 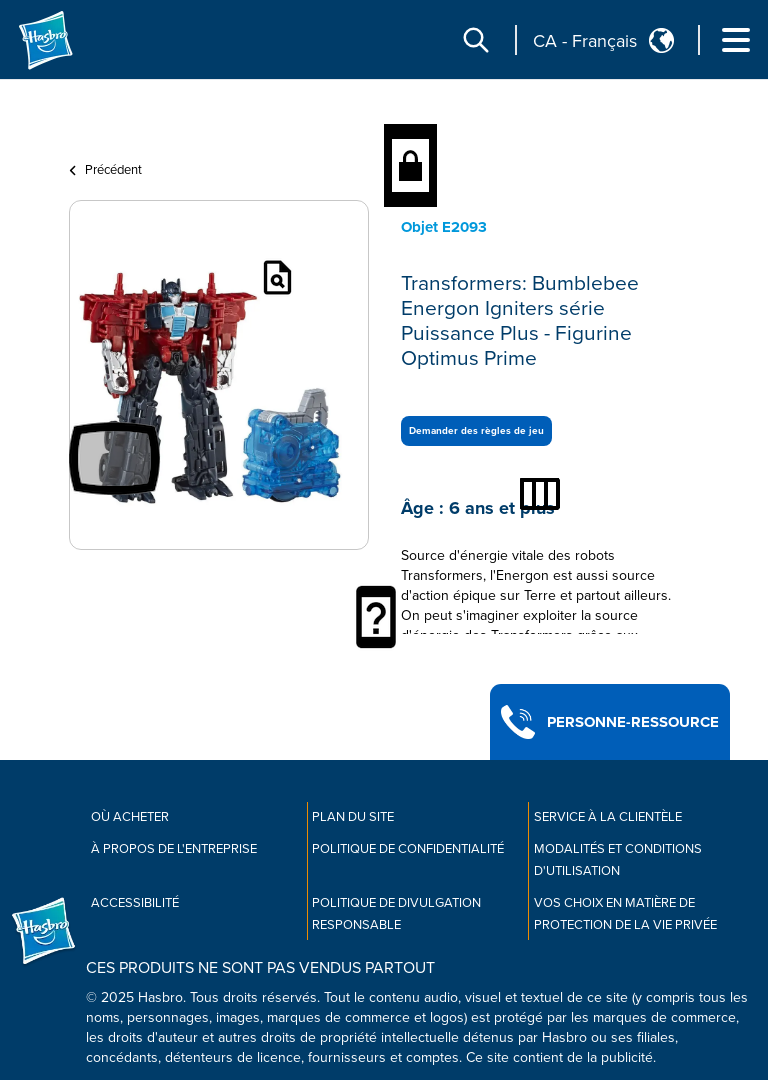 What do you see at coordinates (114, 458) in the screenshot?
I see `switch to wide-angle or panorama camera mode` at bounding box center [114, 458].